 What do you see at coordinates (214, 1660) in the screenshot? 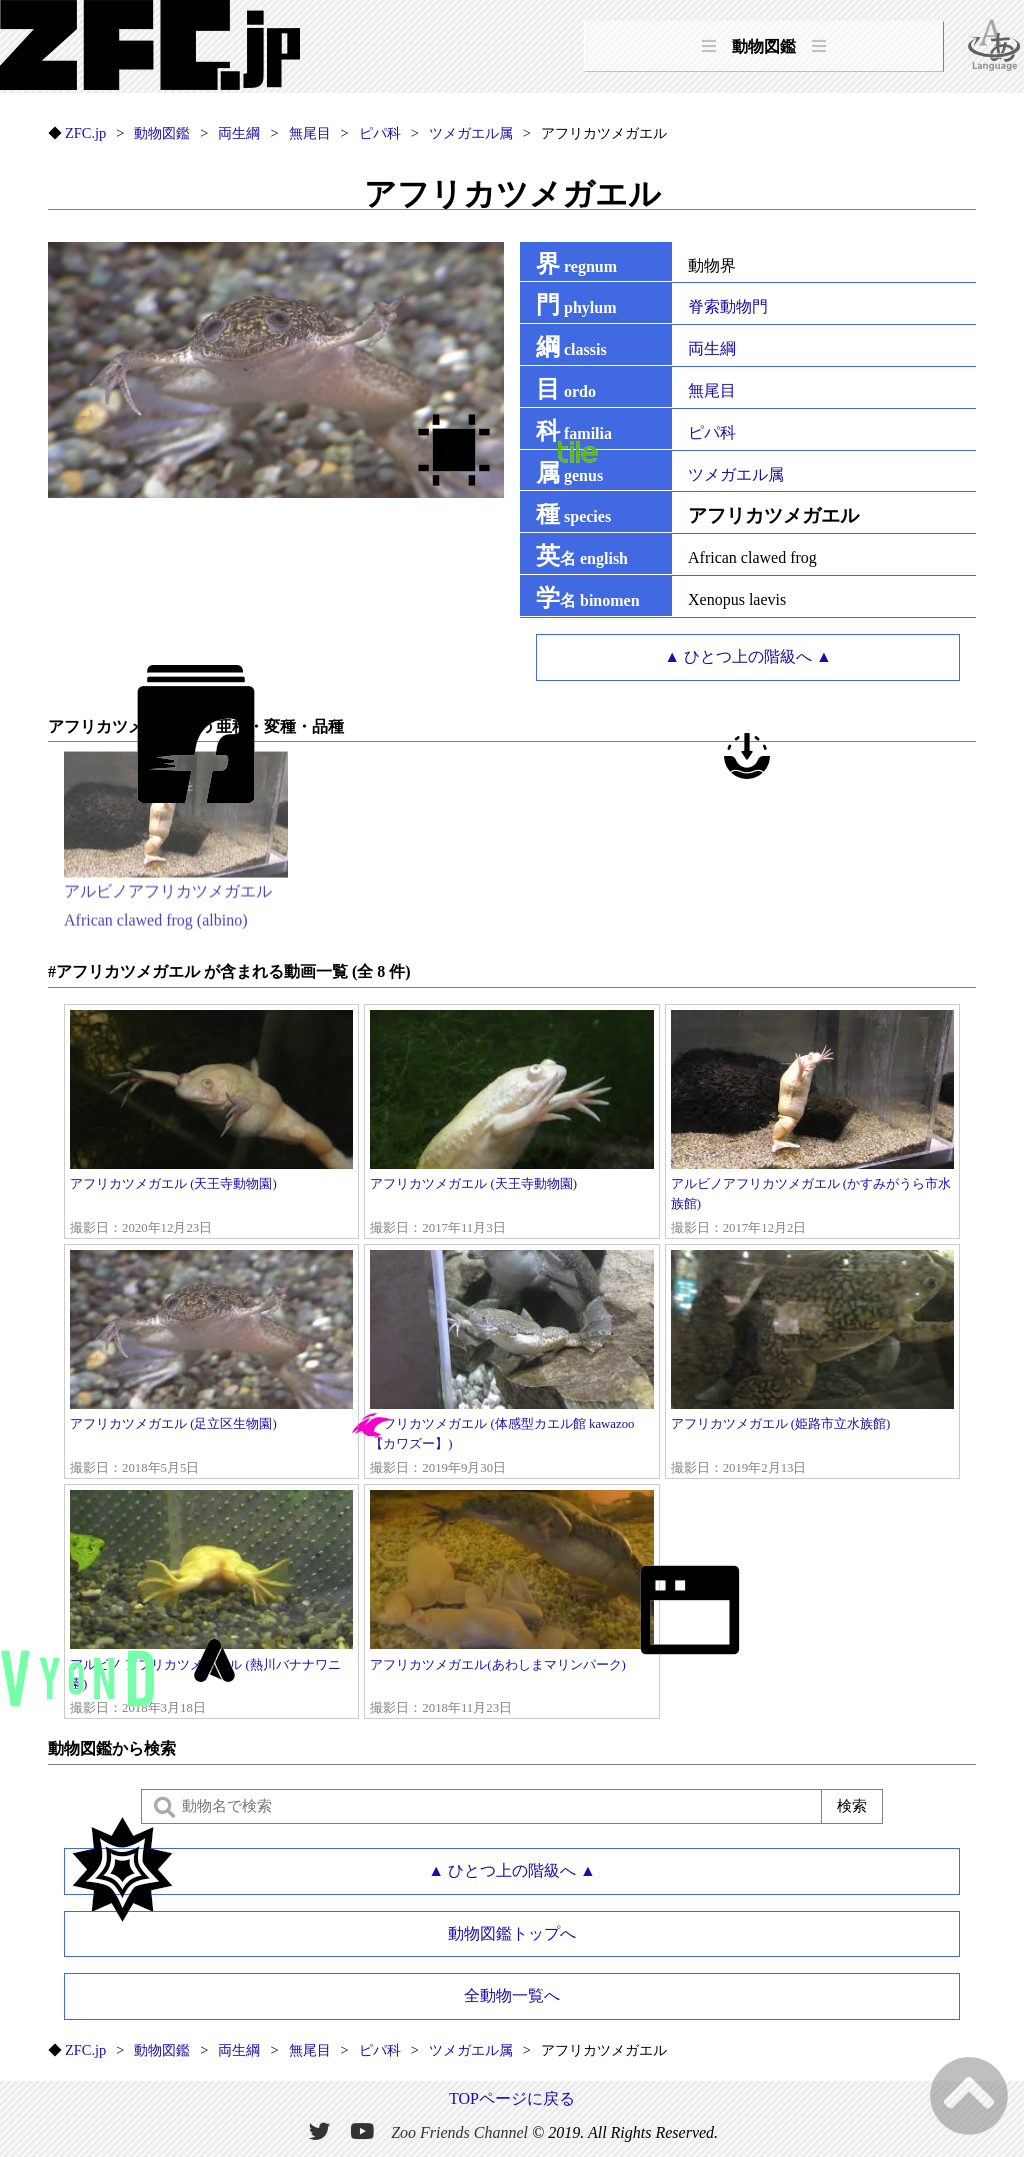
I see `Eclipse Adoptium logo` at bounding box center [214, 1660].